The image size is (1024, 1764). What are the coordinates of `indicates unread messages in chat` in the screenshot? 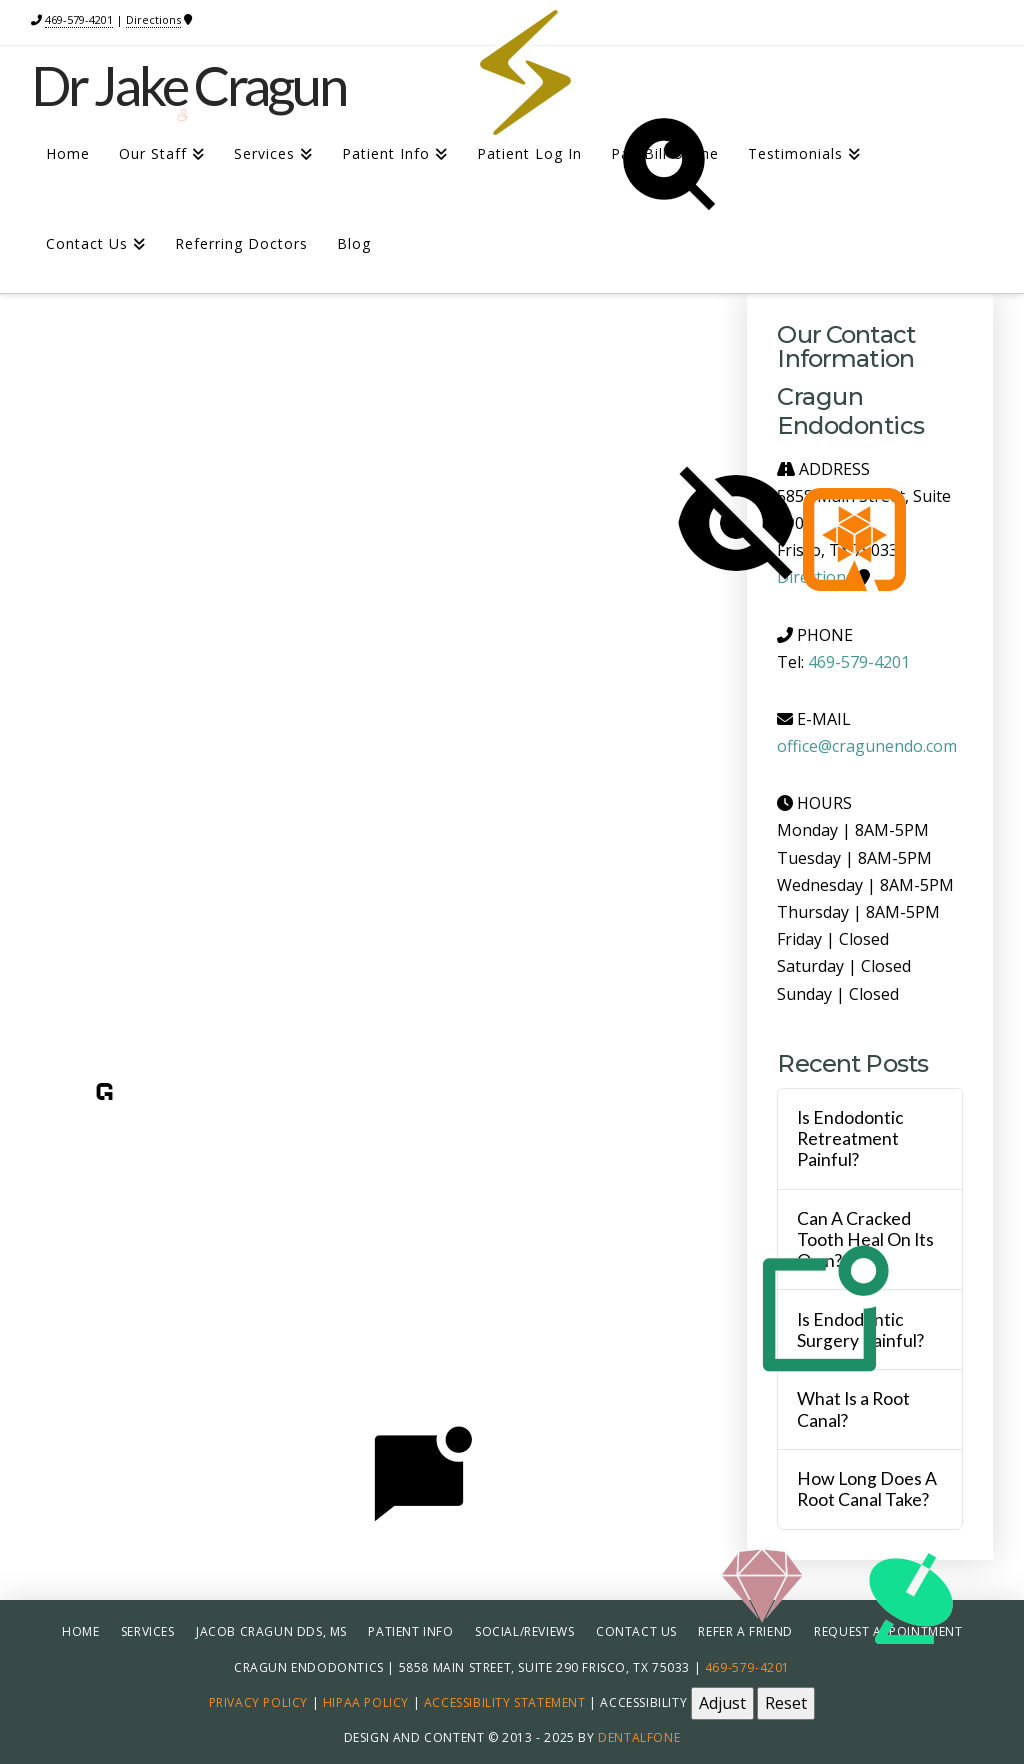 It's located at (419, 1475).